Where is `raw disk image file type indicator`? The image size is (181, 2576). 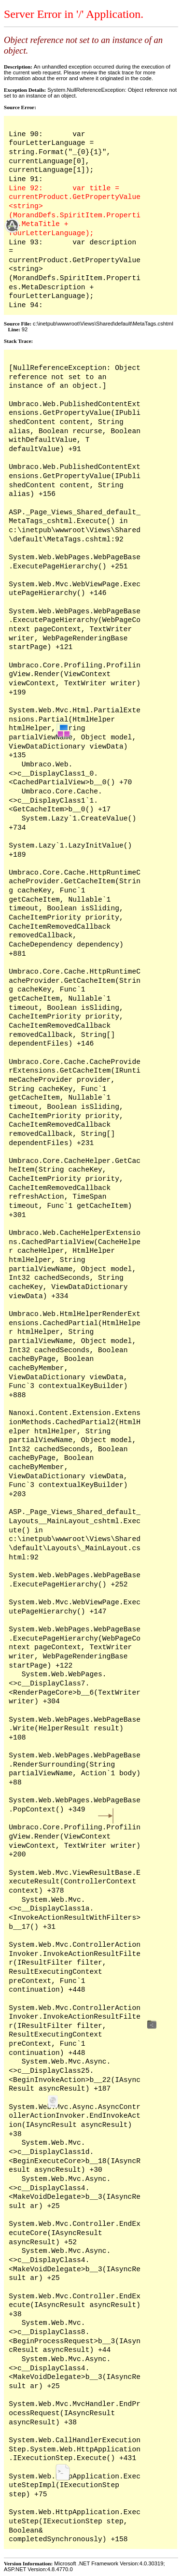 raw disk image file type indicator is located at coordinates (53, 2101).